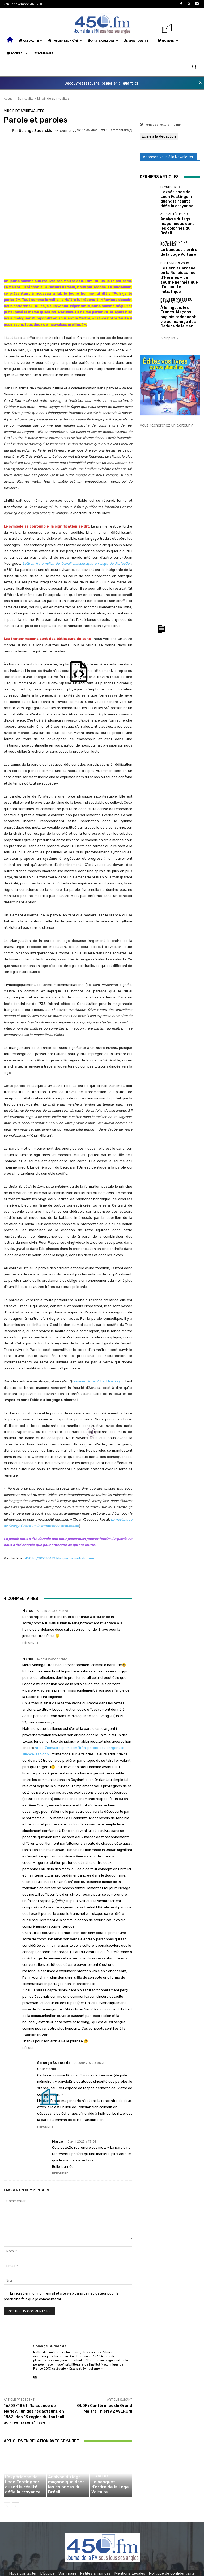 The image size is (204, 2576). Describe the element at coordinates (91, 1432) in the screenshot. I see `skip to previous track` at that location.